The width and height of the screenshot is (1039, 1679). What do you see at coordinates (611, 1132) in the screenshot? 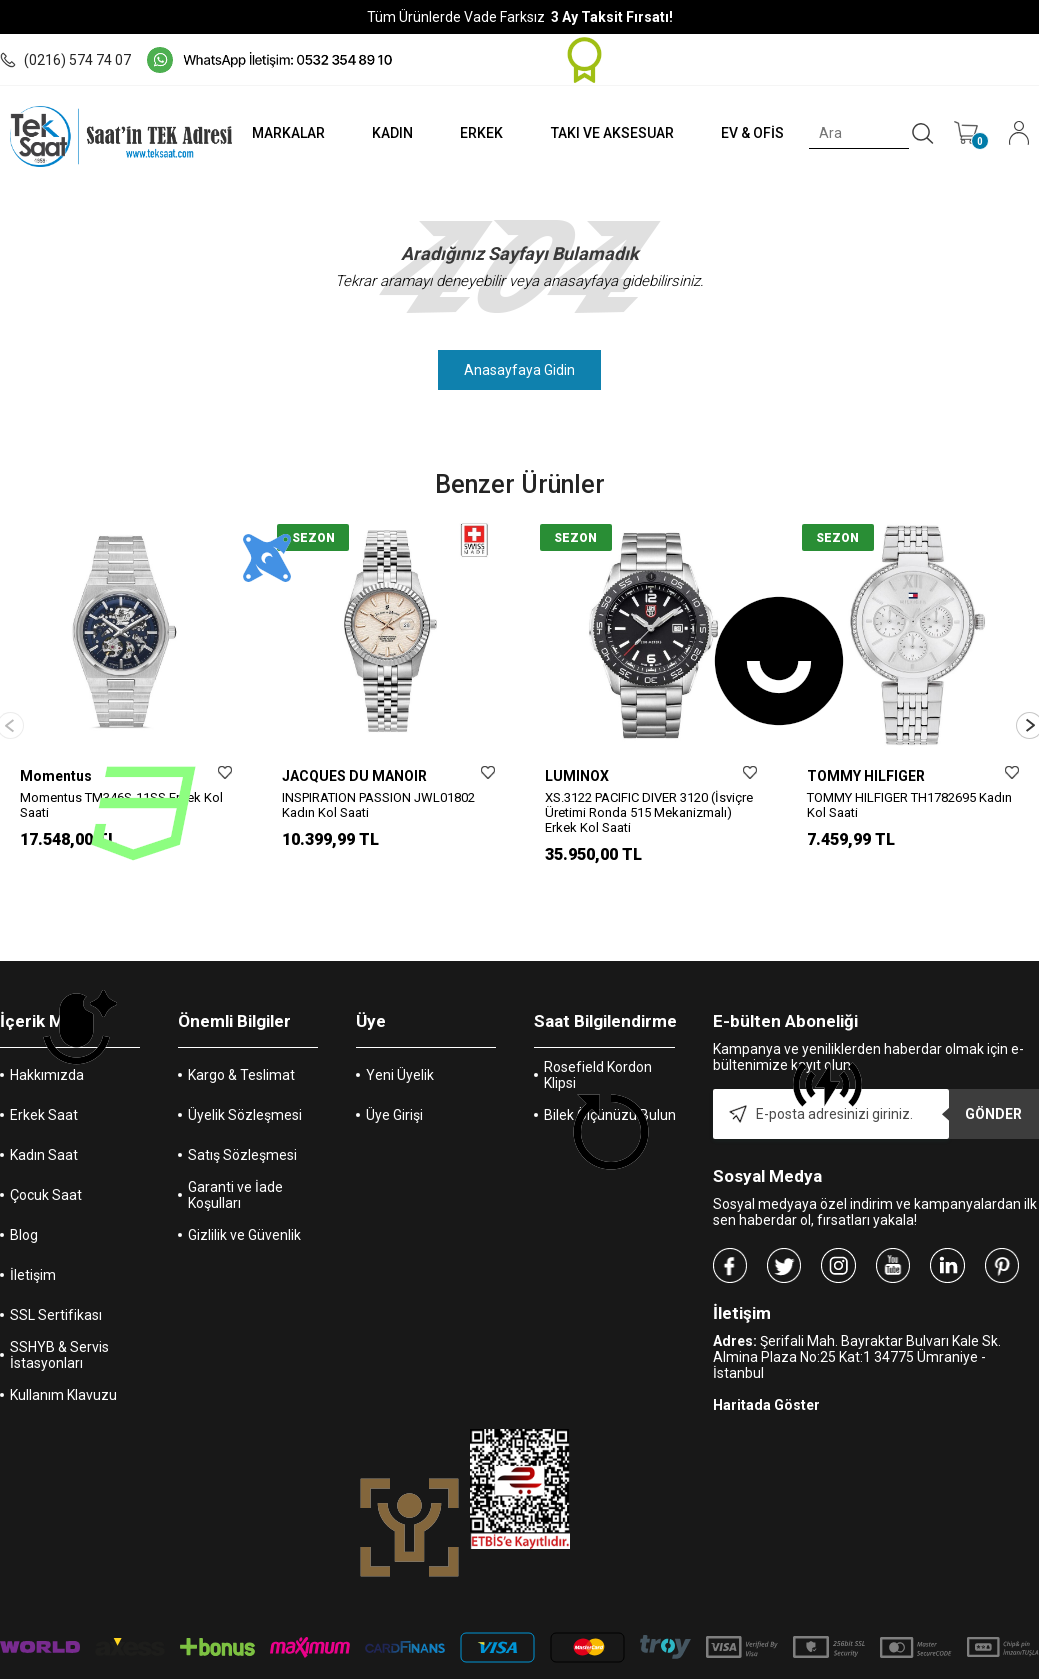
I see `reset or refresh to original state` at bounding box center [611, 1132].